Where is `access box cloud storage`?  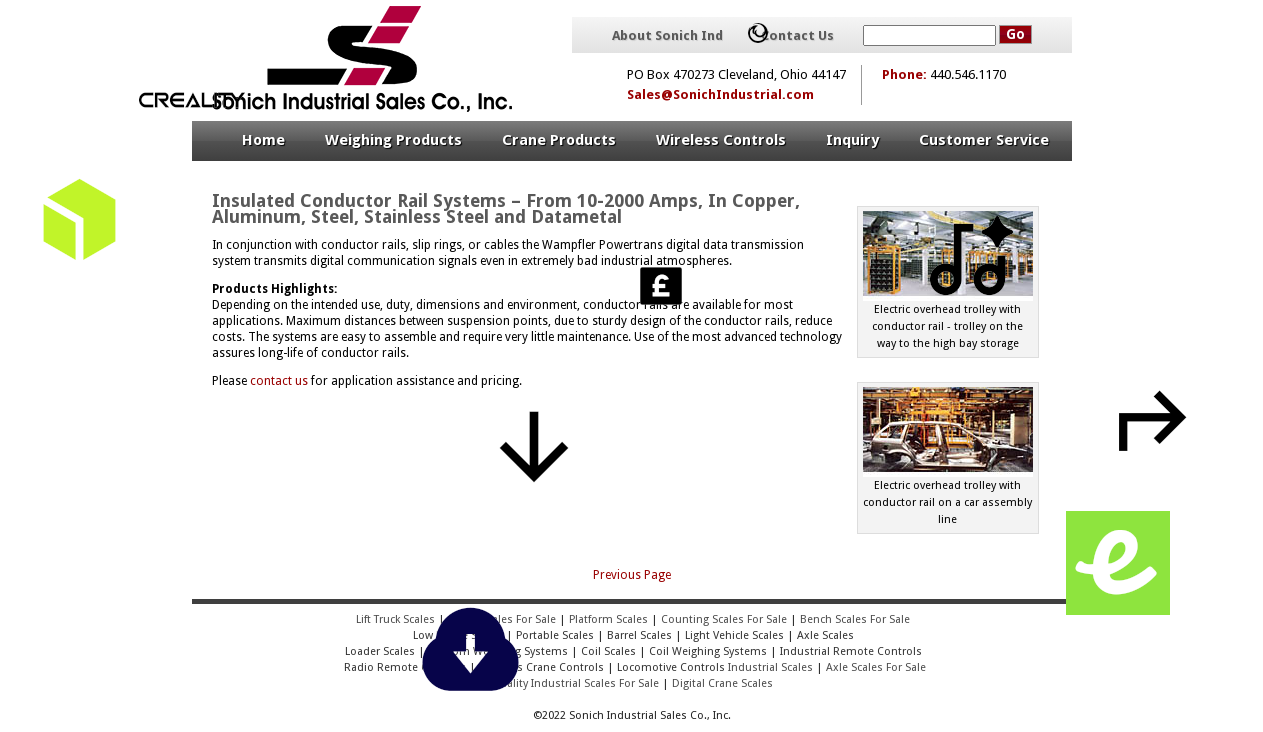
access box cloud storage is located at coordinates (79, 220).